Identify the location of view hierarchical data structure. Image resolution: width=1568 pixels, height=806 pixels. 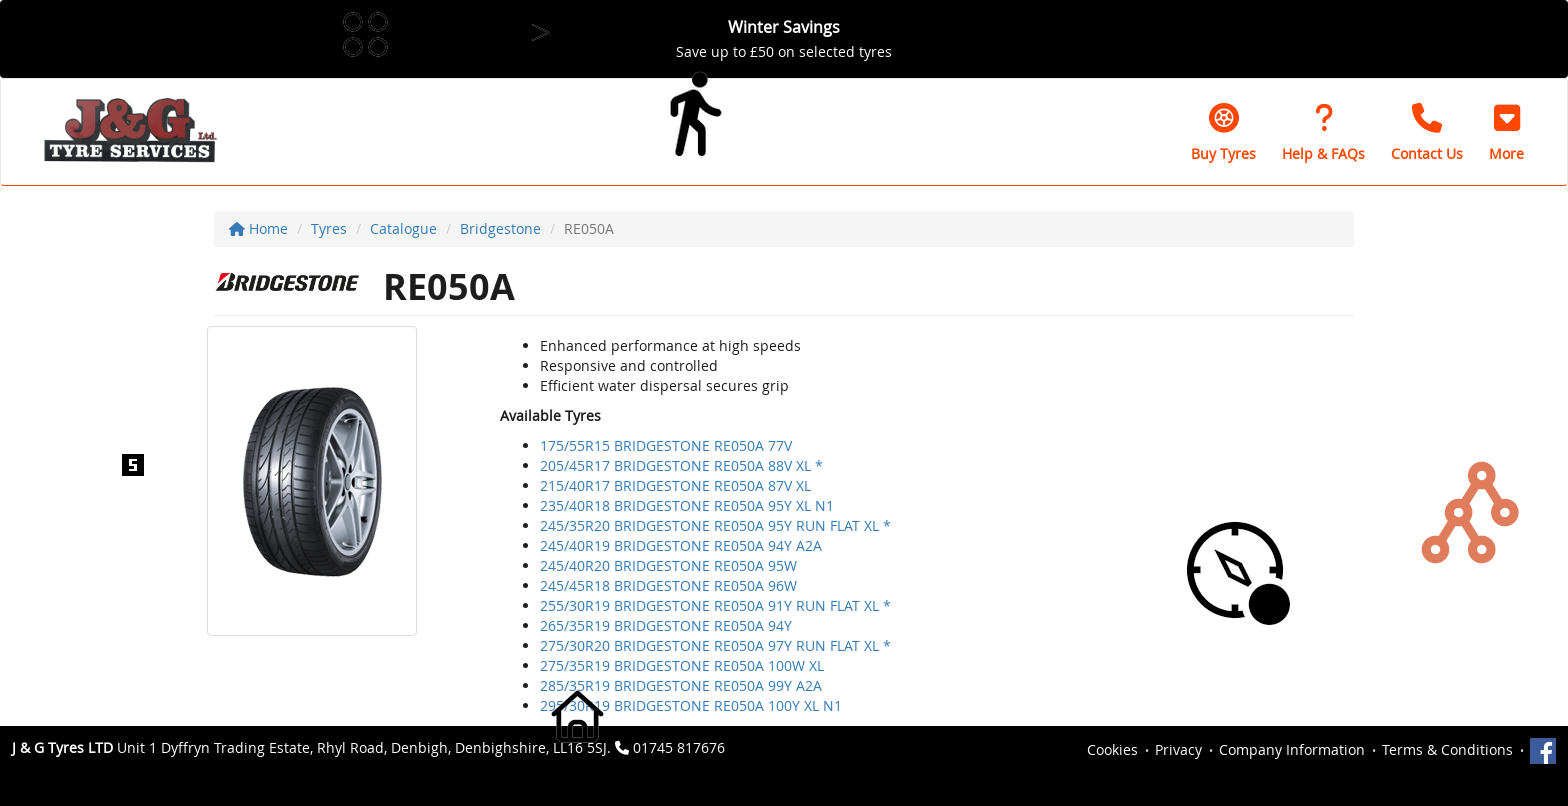
(1472, 512).